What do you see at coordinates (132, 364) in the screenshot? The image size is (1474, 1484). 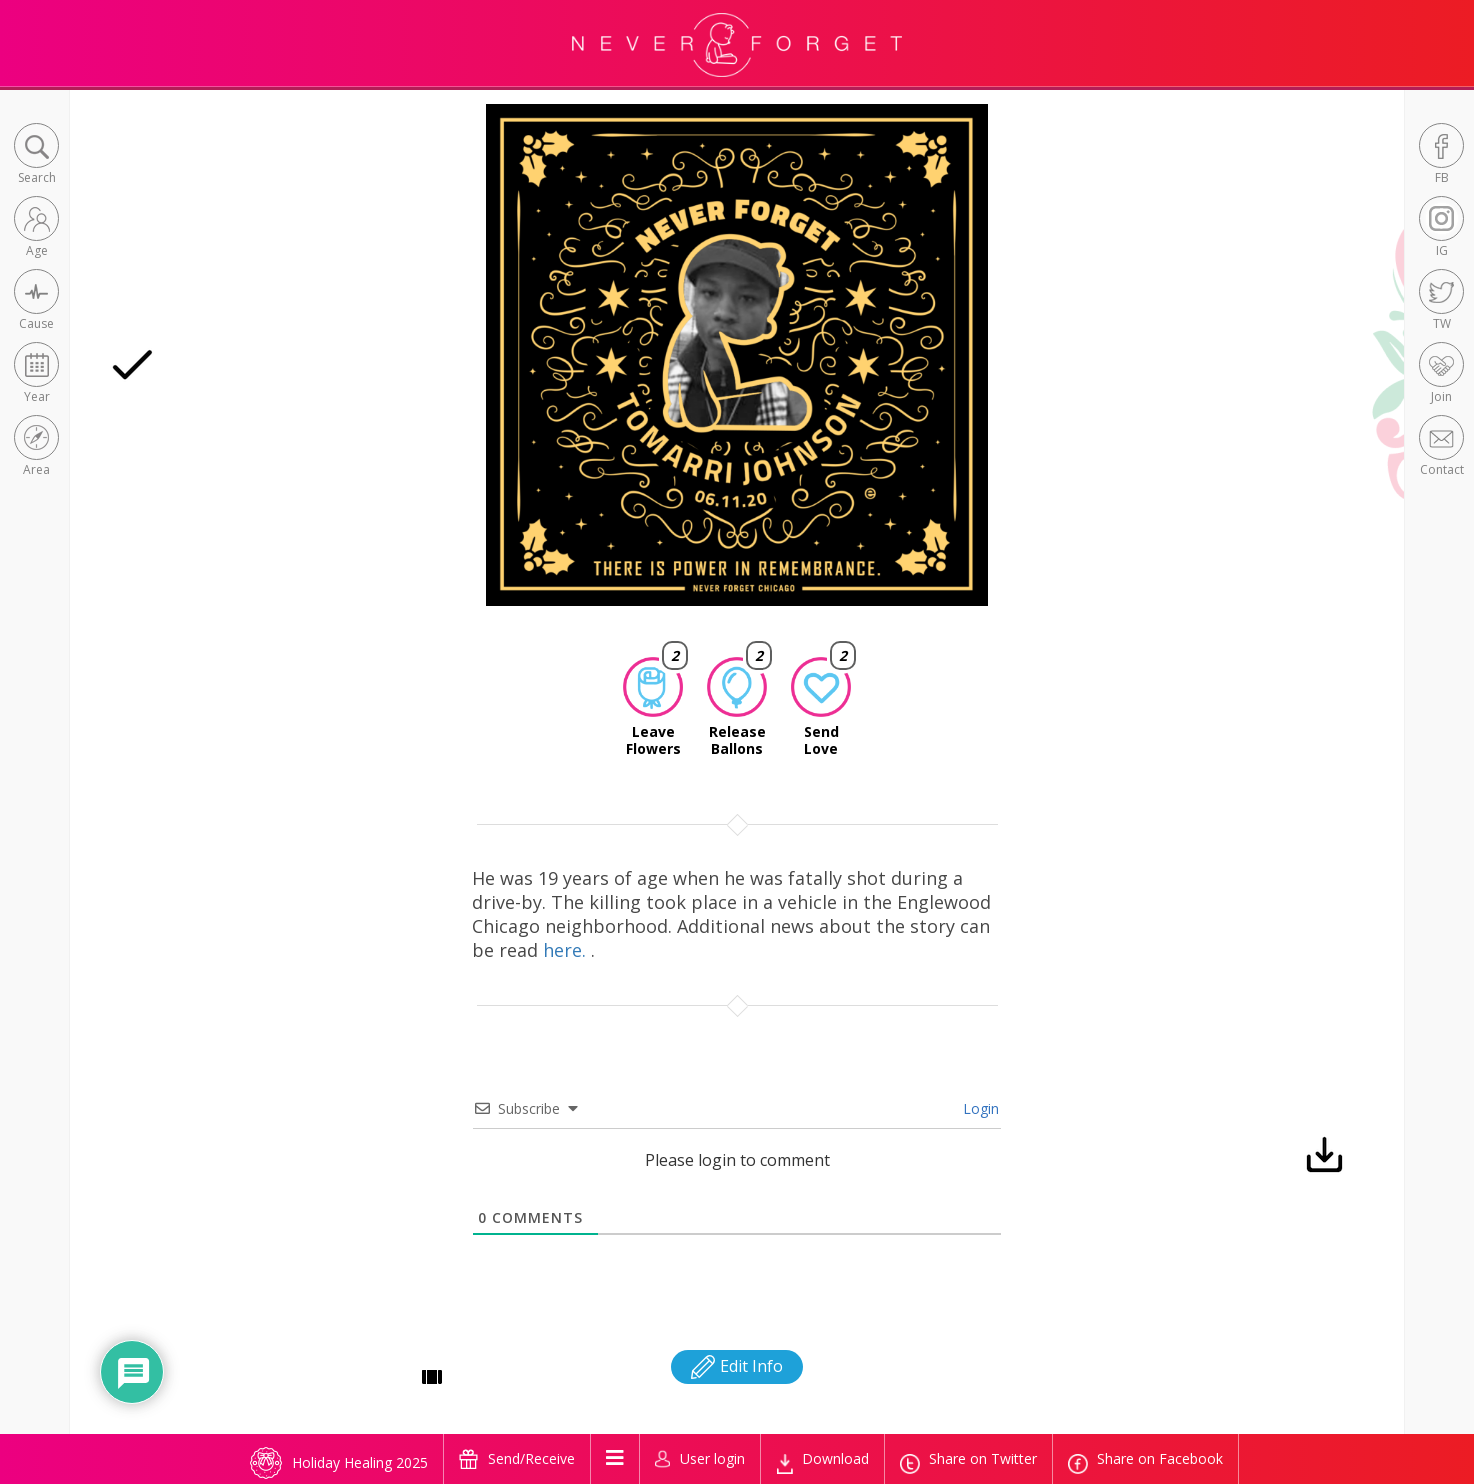 I see `confirm or submit an action` at bounding box center [132, 364].